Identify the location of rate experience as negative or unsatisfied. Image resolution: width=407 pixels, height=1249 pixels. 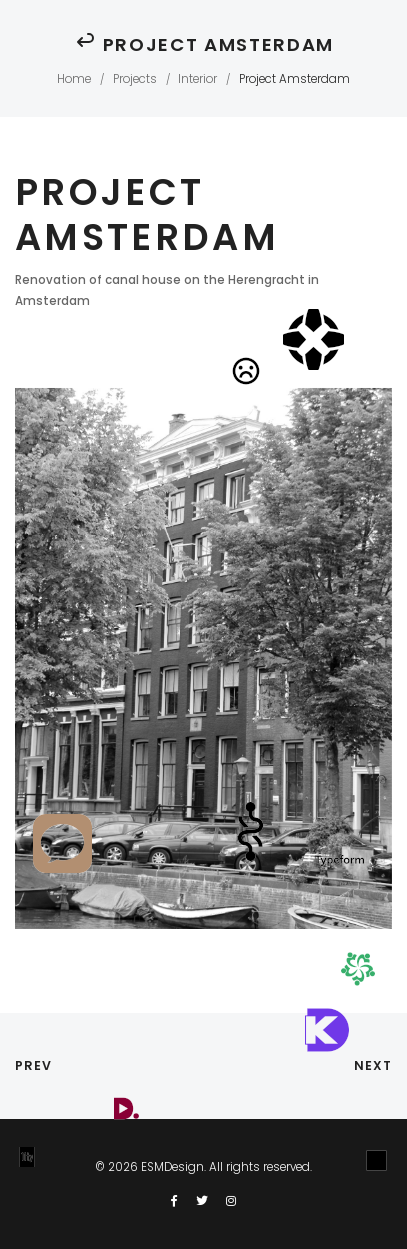
(246, 371).